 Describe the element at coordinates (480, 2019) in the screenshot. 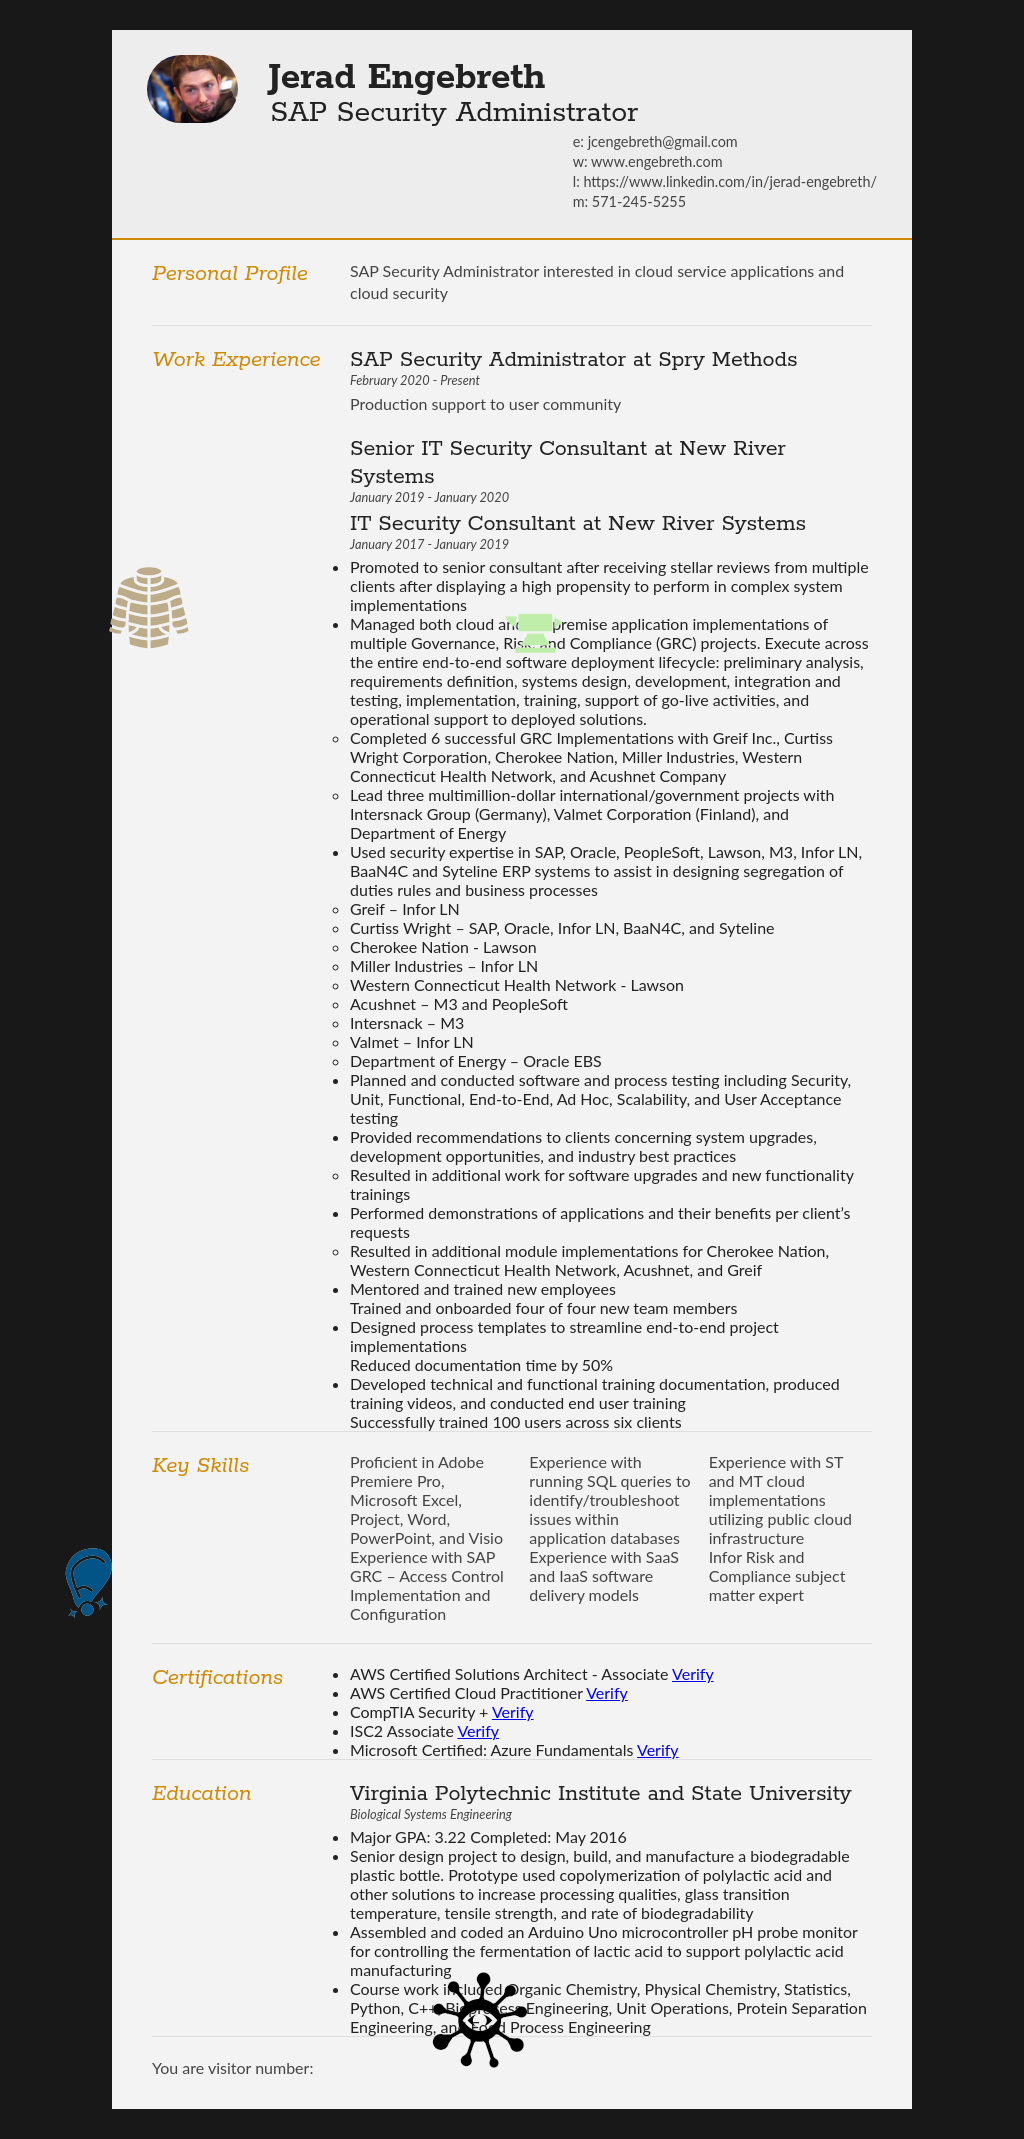

I see `a quirky or playful weather indicator for sunny conditions` at that location.